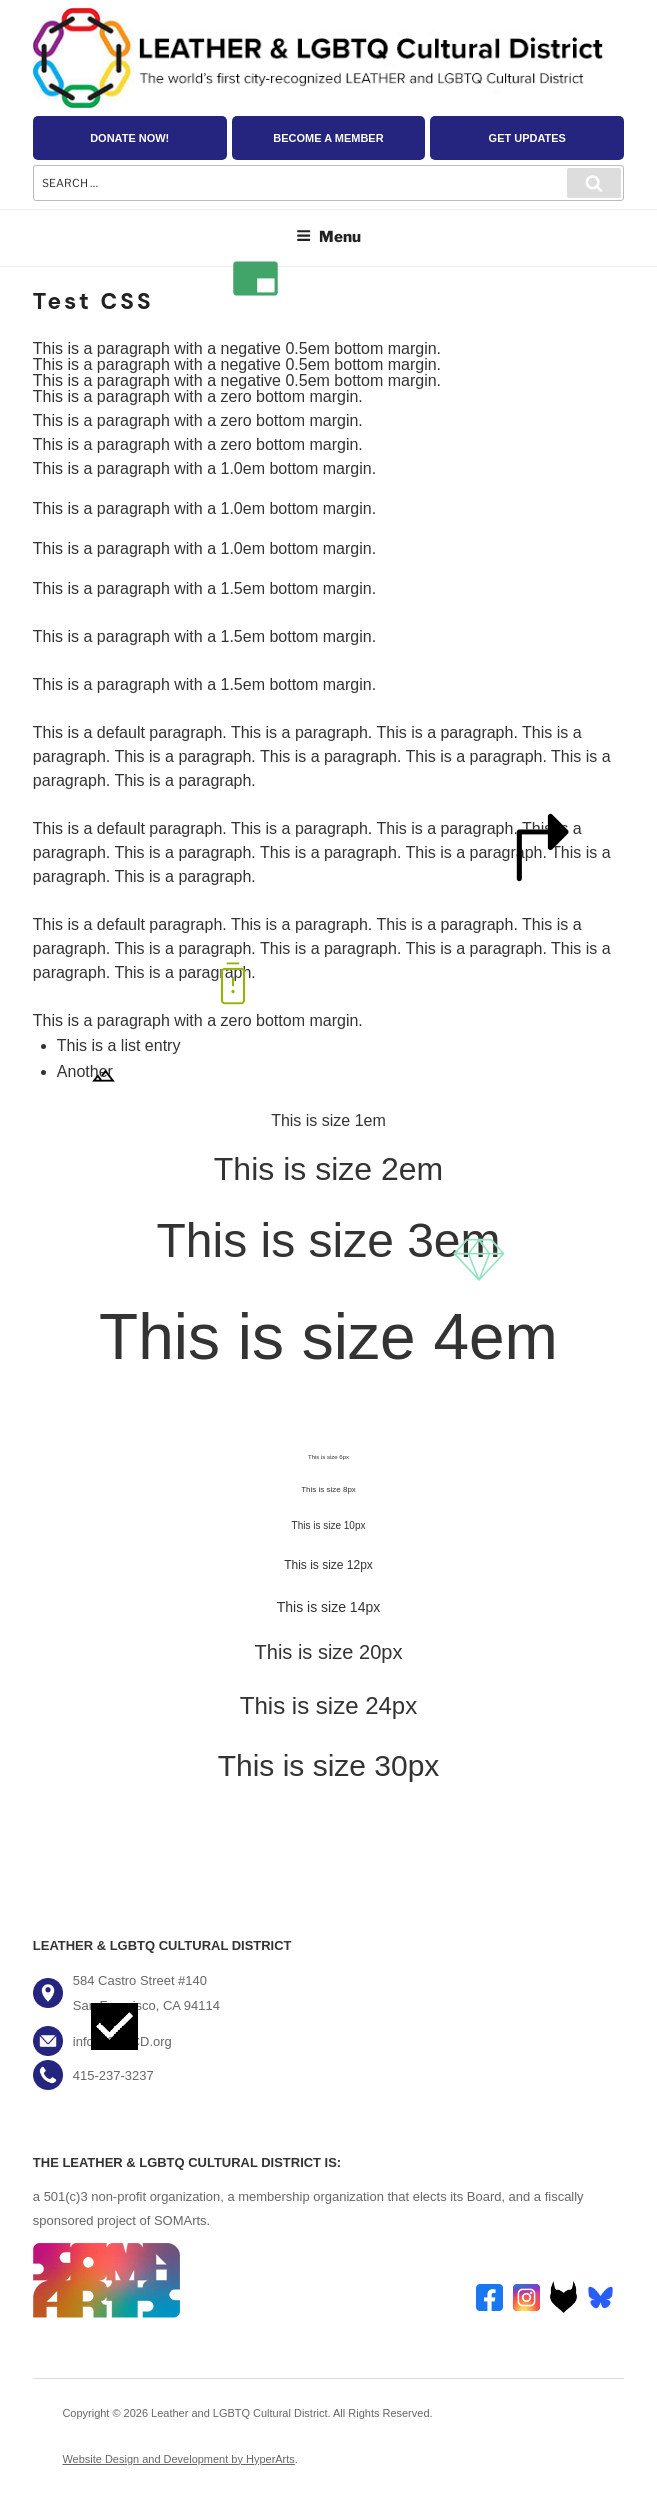 The height and width of the screenshot is (2497, 657). I want to click on enable picture-in-picture mode, so click(255, 278).